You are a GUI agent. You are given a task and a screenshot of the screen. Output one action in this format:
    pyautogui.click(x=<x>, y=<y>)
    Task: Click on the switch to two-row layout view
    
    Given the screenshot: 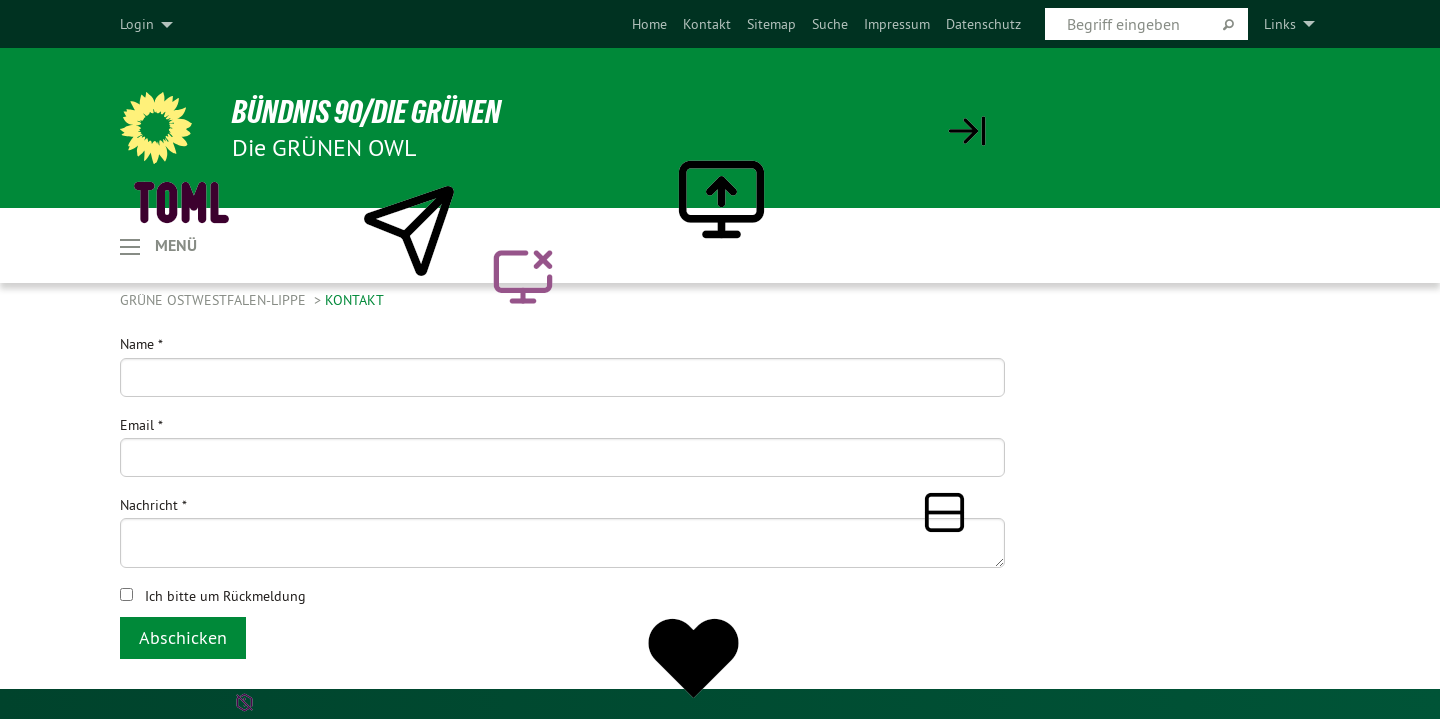 What is the action you would take?
    pyautogui.click(x=944, y=512)
    